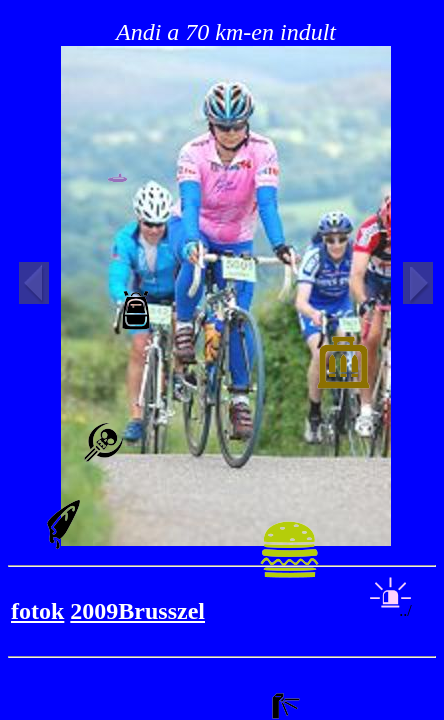  I want to click on select necromancer or dark mage class, so click(104, 442).